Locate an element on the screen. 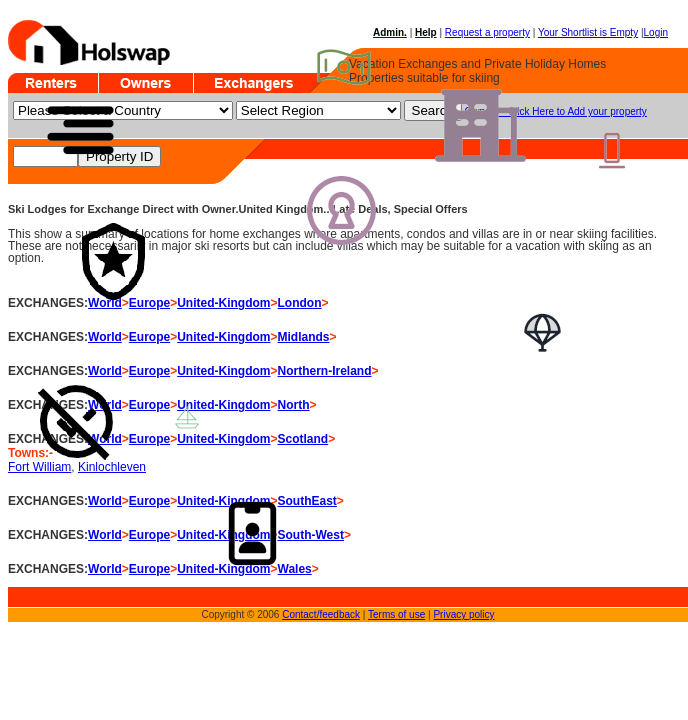 The width and height of the screenshot is (688, 720). view user profile or identification is located at coordinates (252, 533).